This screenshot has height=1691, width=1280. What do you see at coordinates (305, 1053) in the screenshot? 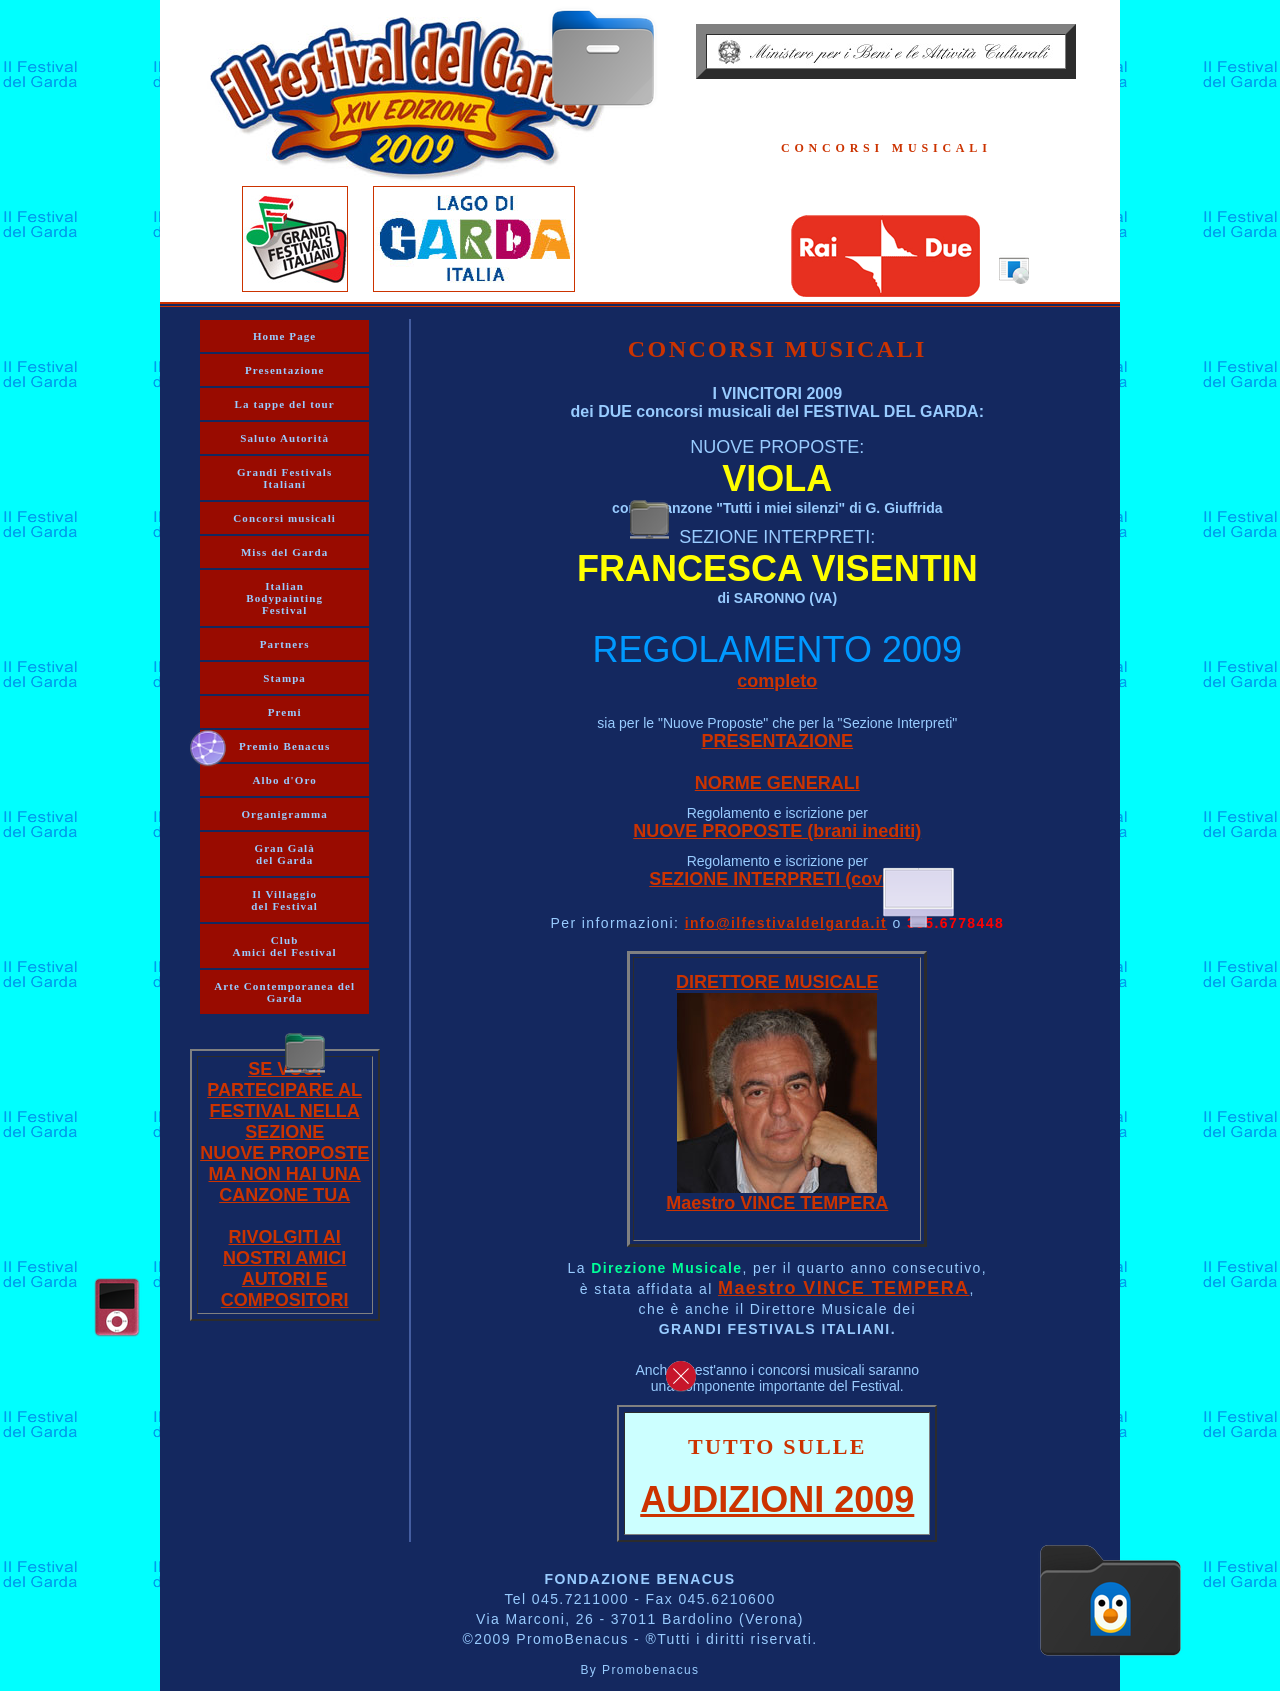
I see `access a remote or network folder` at bounding box center [305, 1053].